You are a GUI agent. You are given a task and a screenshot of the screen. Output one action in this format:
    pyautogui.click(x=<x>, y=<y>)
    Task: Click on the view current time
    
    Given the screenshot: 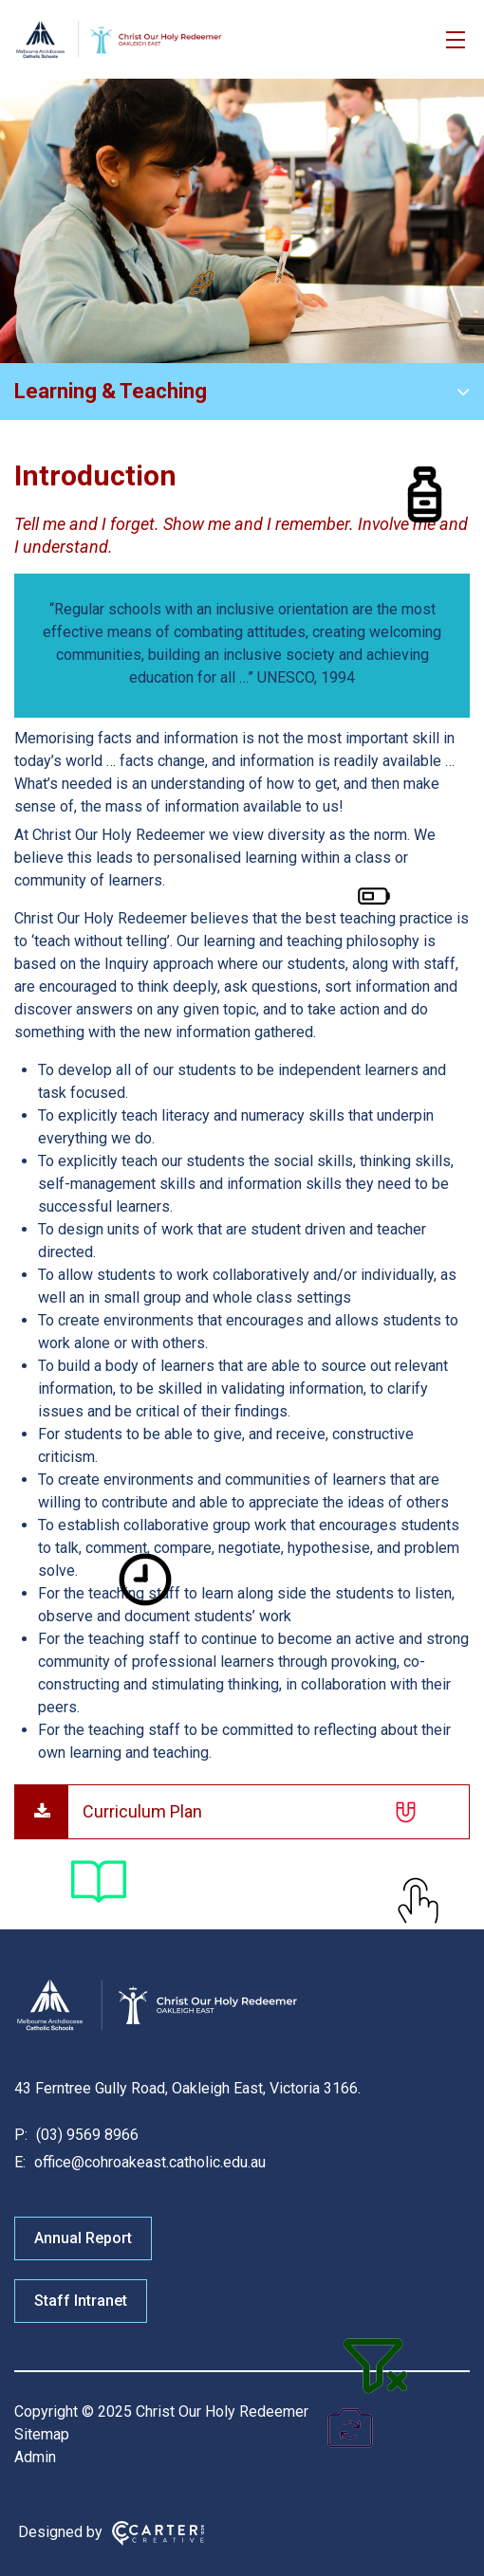 What is the action you would take?
    pyautogui.click(x=145, y=1580)
    